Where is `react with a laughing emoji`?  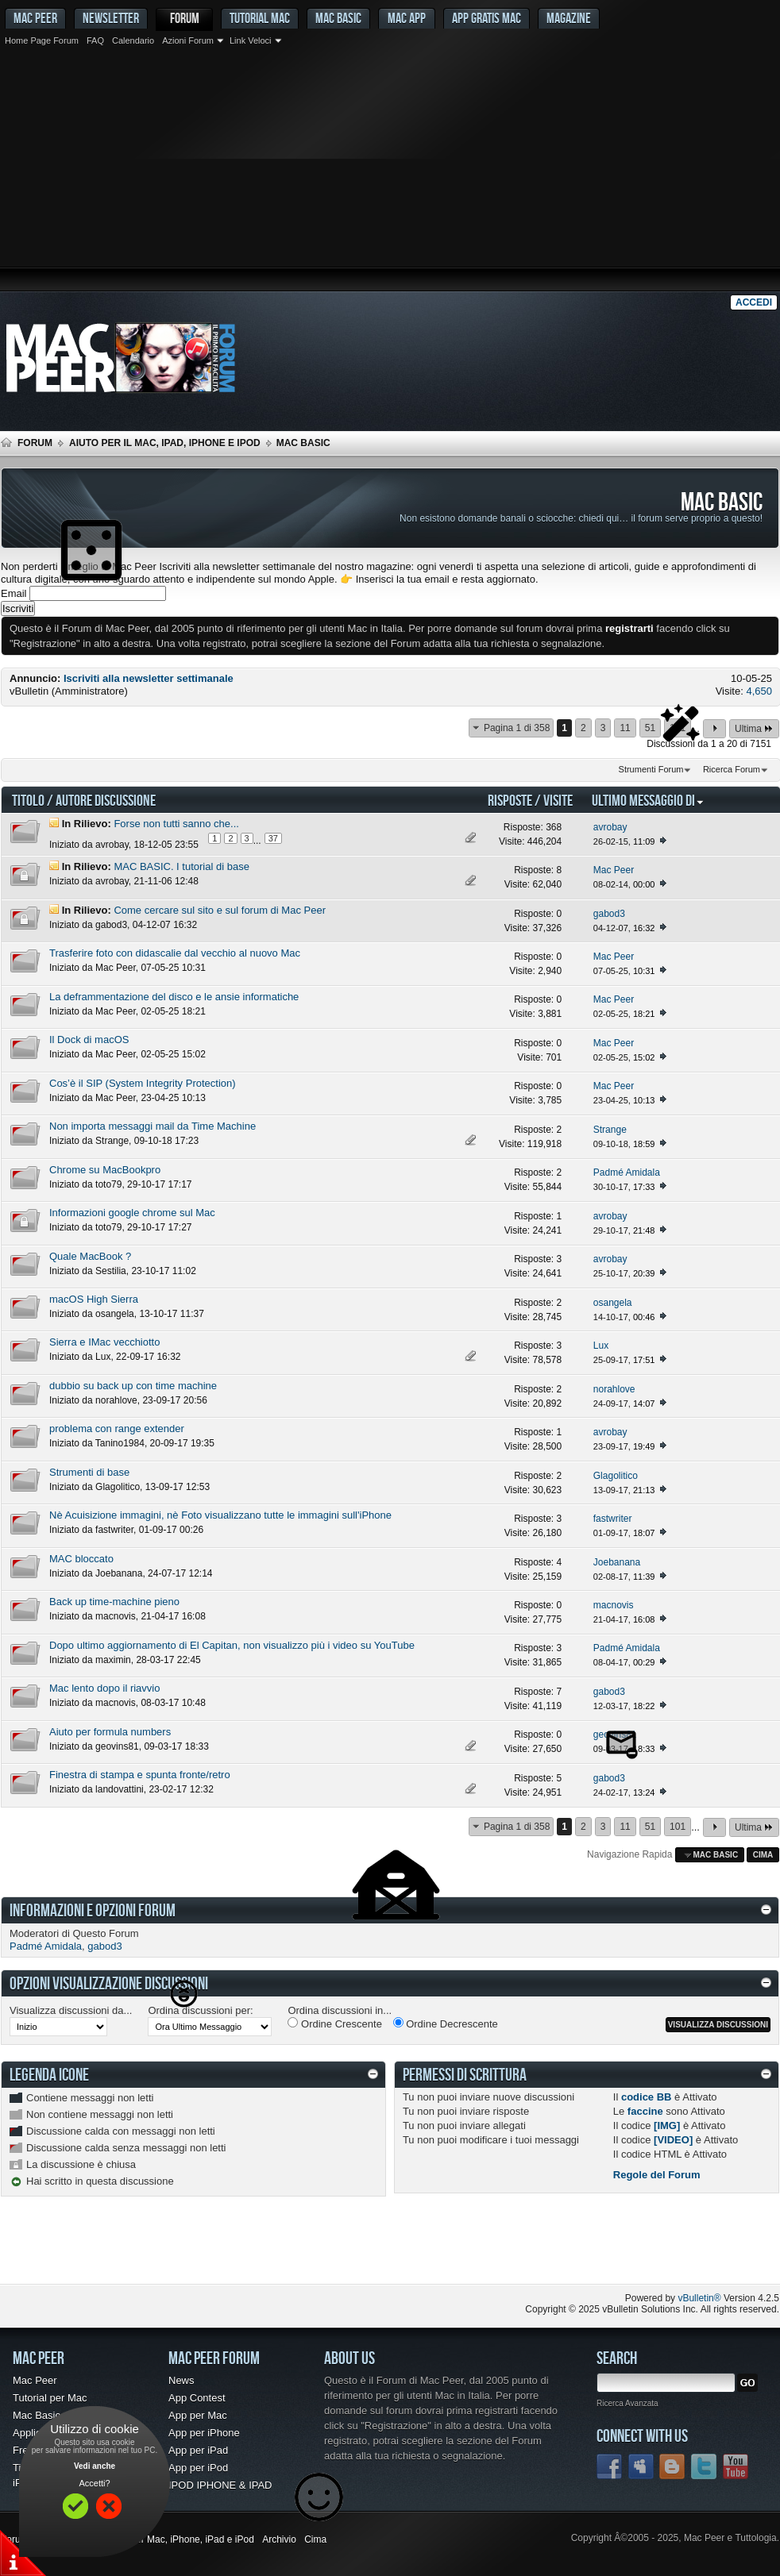
react with a laughing emoji is located at coordinates (183, 1993).